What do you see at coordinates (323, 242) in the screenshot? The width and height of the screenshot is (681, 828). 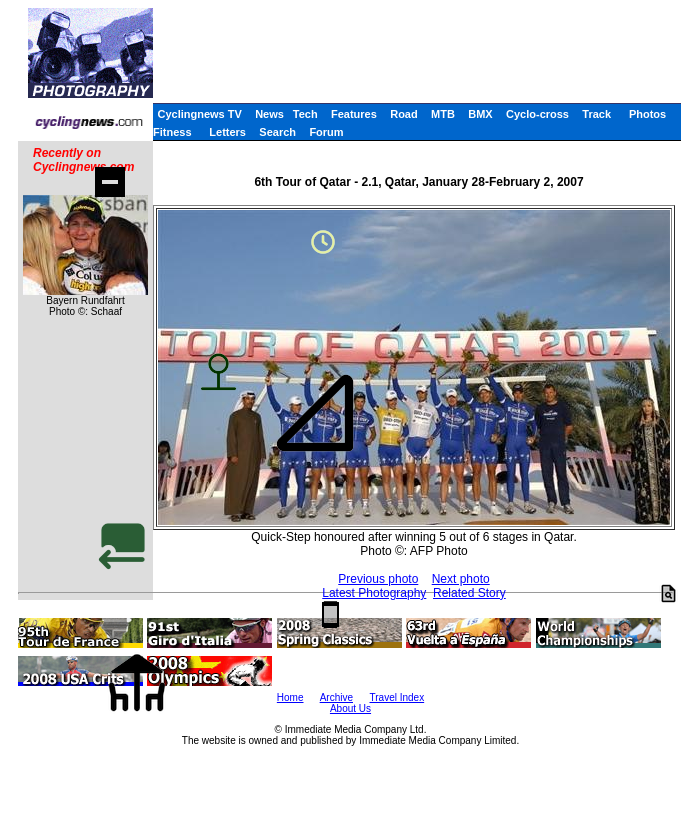 I see `view current time` at bounding box center [323, 242].